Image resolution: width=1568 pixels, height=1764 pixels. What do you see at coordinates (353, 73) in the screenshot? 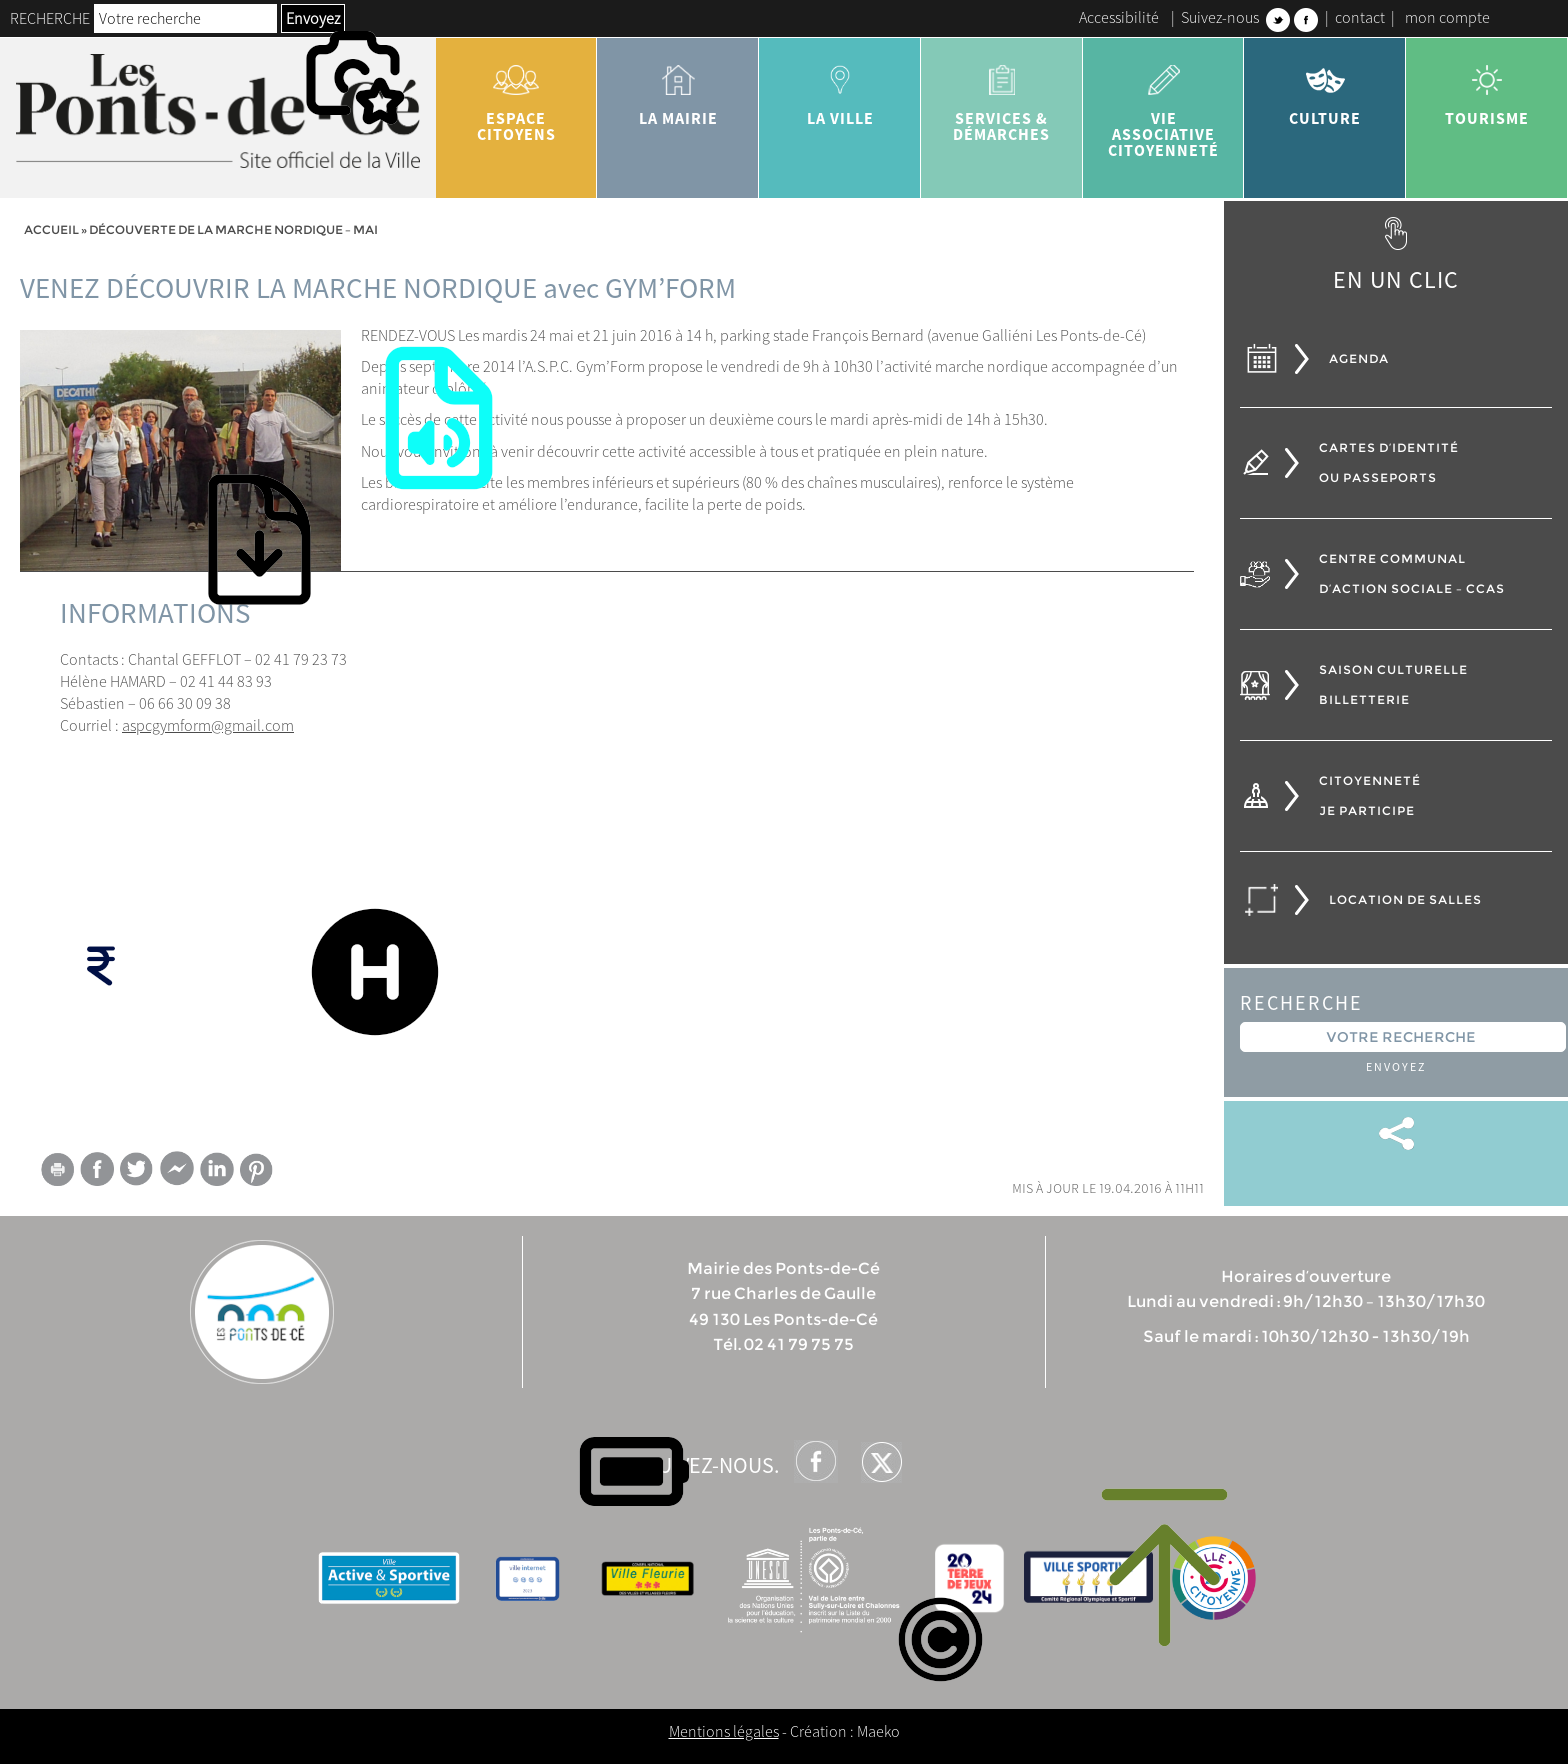
I see `mark a photo as favorite` at bounding box center [353, 73].